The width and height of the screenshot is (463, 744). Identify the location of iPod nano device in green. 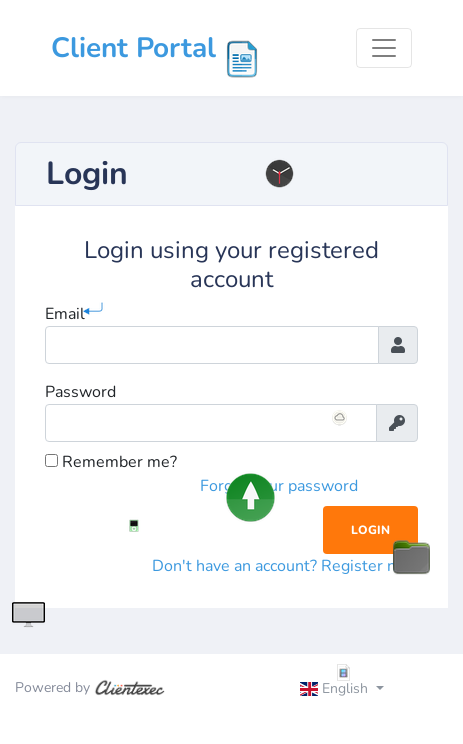
(134, 523).